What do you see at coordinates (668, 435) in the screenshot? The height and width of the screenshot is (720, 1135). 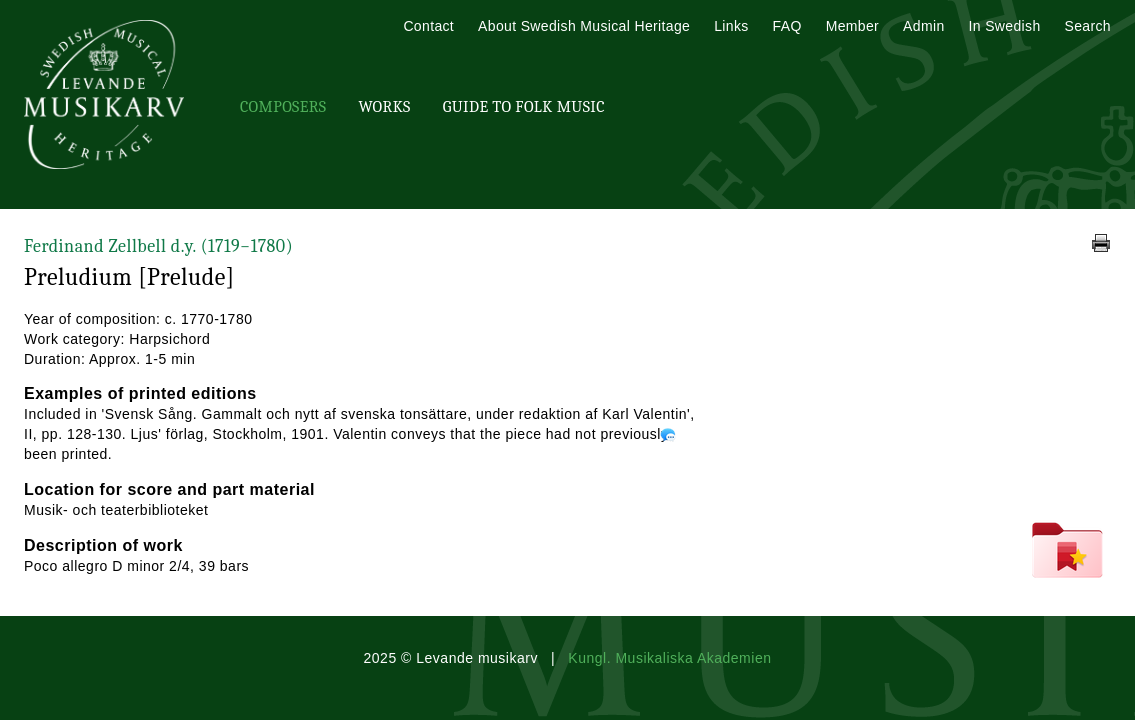 I see `open game center messages and friend requests` at bounding box center [668, 435].